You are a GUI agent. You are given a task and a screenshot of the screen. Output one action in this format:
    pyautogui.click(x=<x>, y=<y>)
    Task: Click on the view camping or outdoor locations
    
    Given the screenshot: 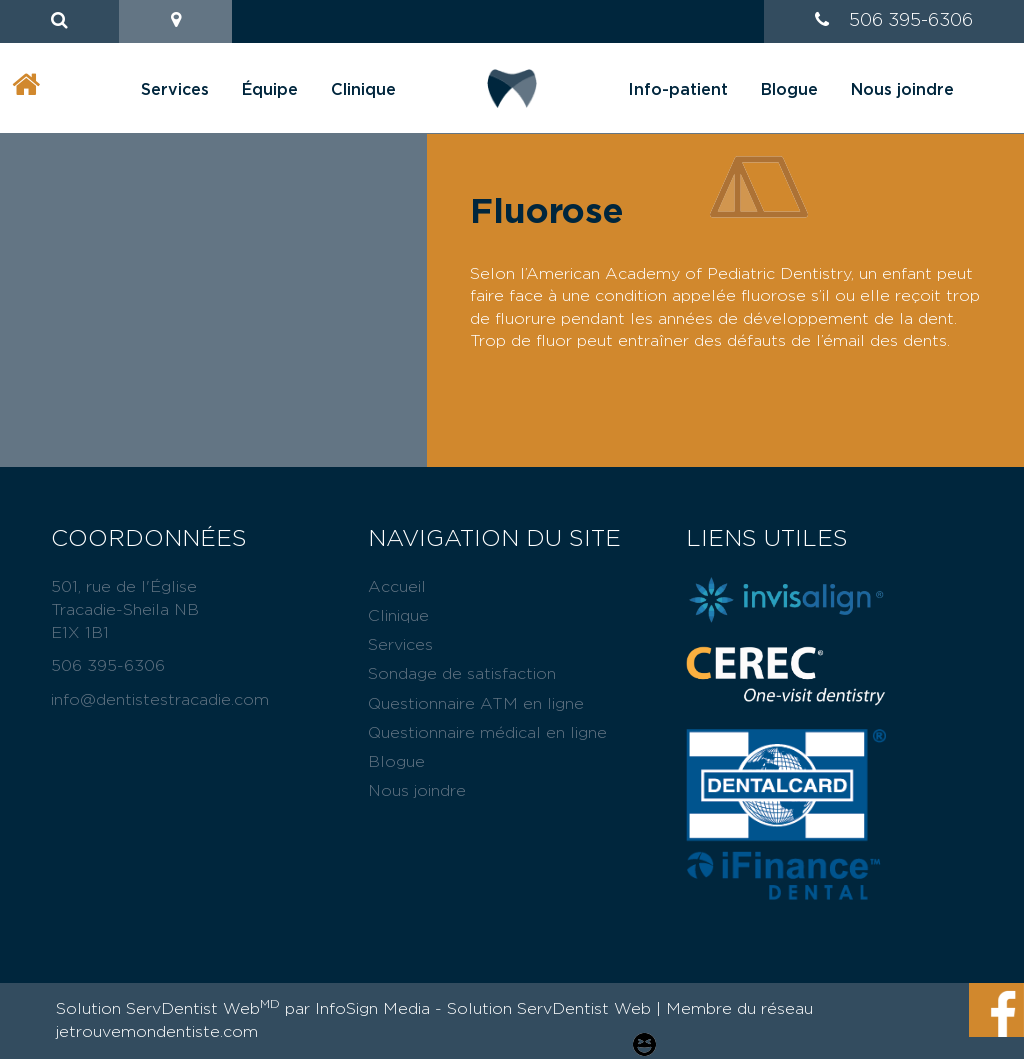 What is the action you would take?
    pyautogui.click(x=759, y=190)
    